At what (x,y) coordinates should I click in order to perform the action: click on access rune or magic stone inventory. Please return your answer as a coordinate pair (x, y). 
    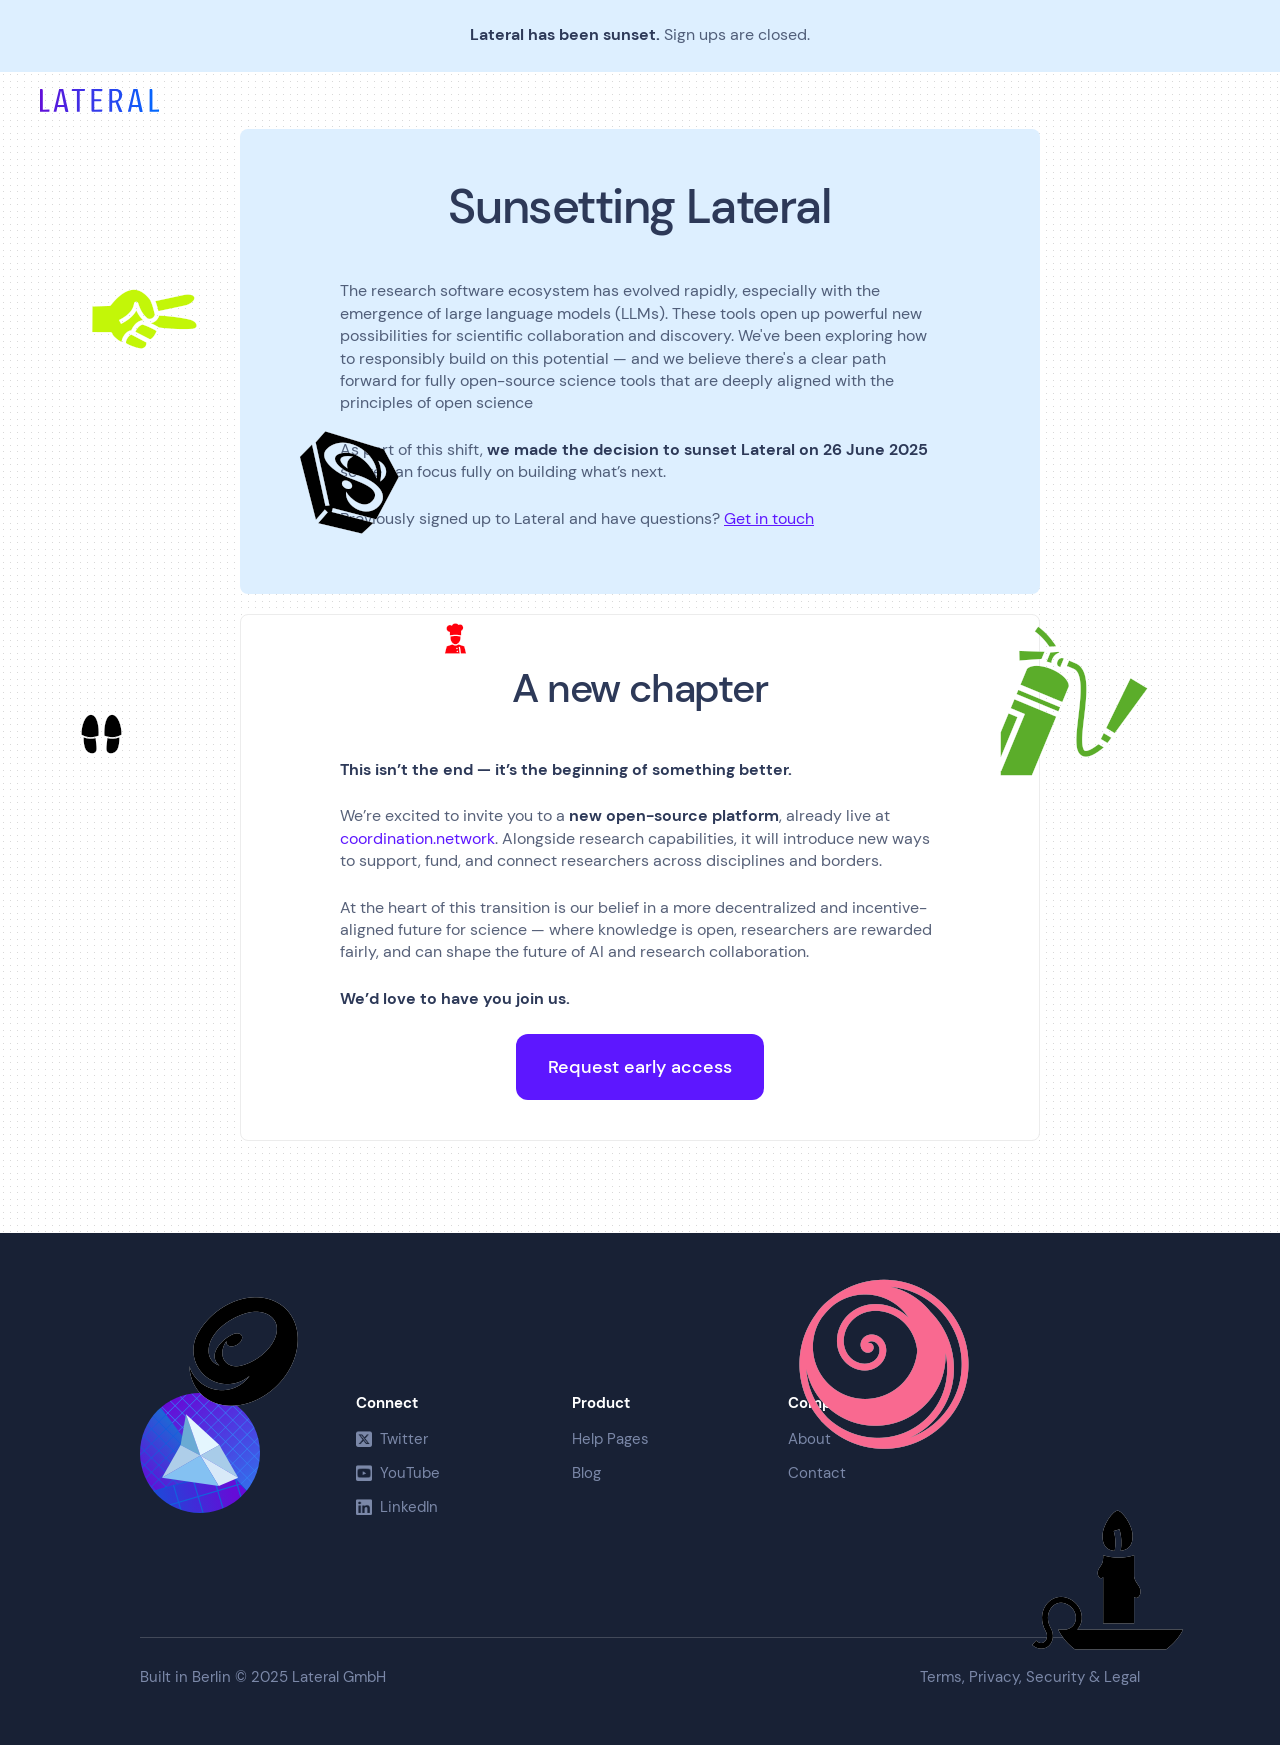
    Looking at the image, I should click on (347, 482).